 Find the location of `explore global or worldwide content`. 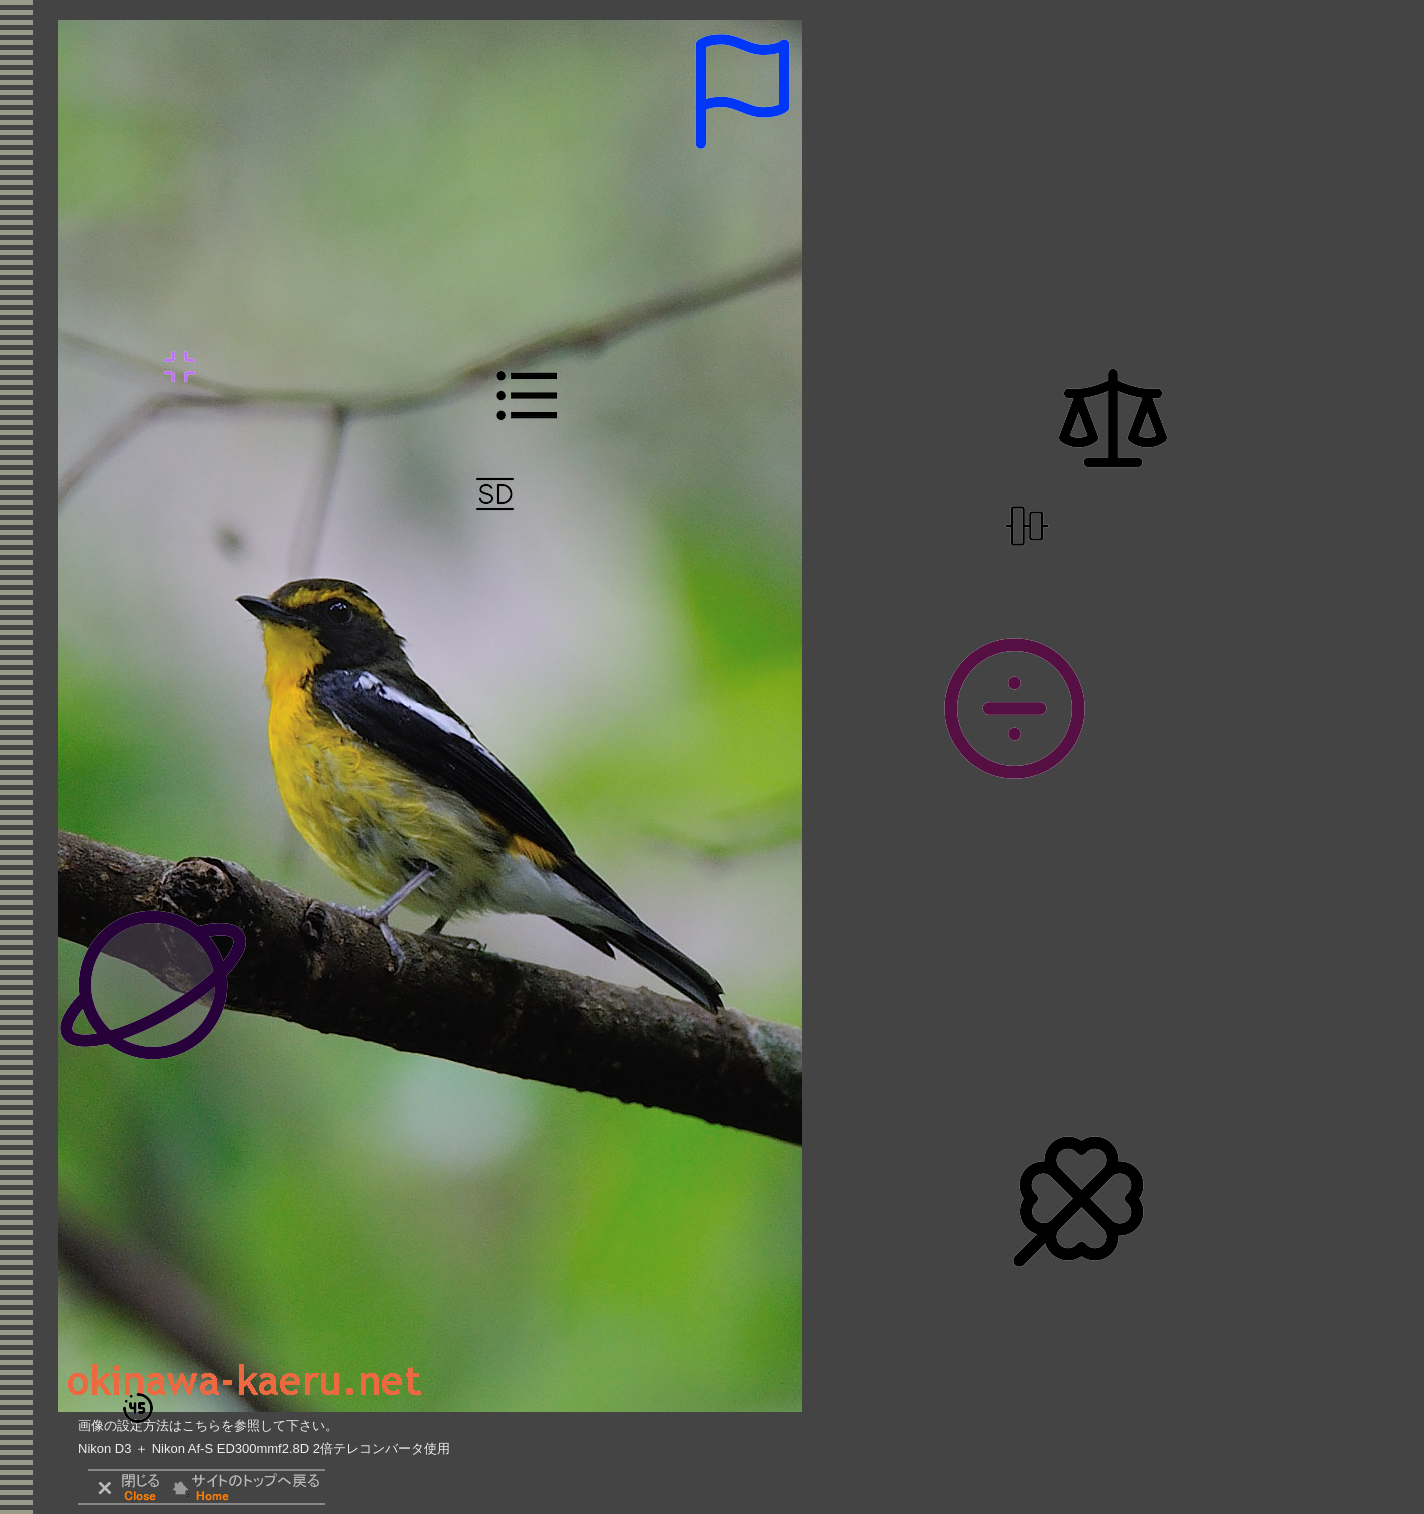

explore global or worldwide content is located at coordinates (153, 985).